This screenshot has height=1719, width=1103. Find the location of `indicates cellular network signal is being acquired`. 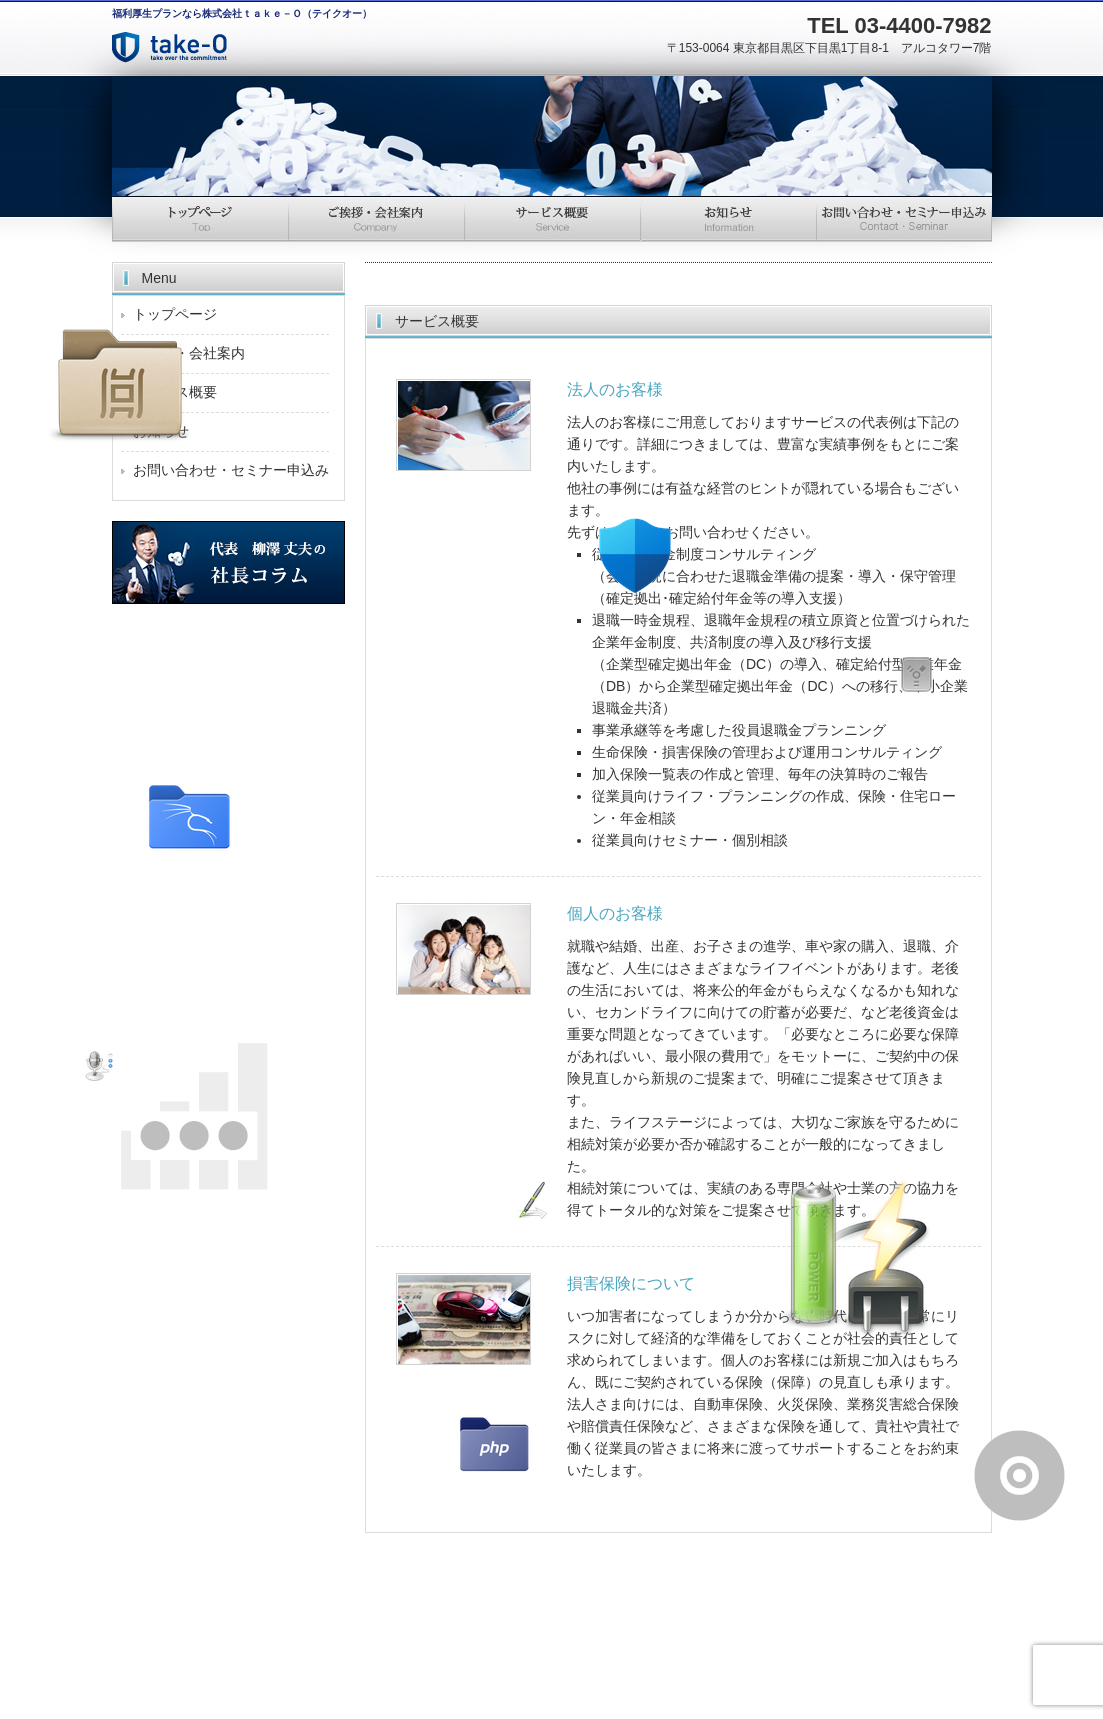

indicates cellular network signal is being acquired is located at coordinates (199, 1121).